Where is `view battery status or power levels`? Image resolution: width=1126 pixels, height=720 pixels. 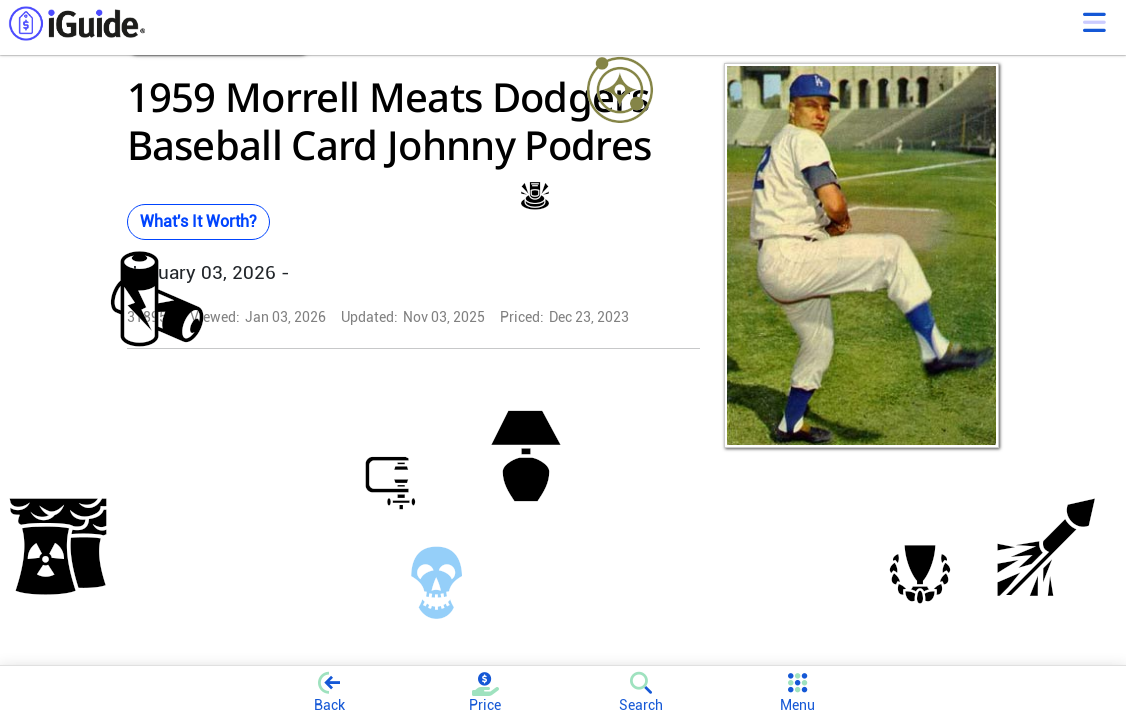 view battery status or power levels is located at coordinates (157, 298).